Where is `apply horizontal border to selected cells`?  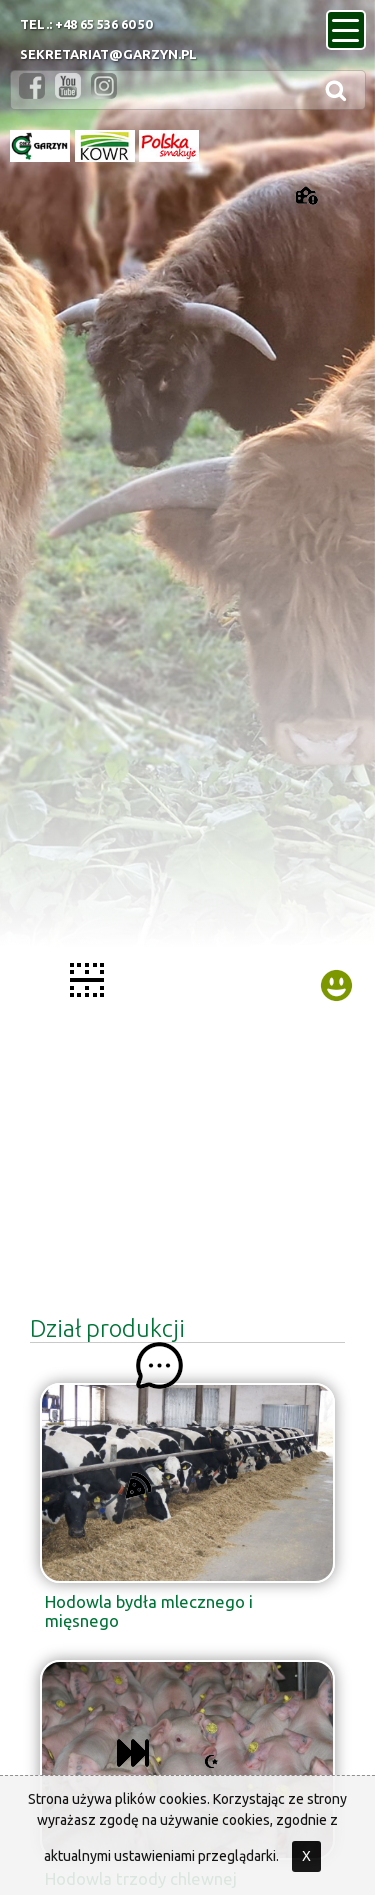 apply horizontal border to selected cells is located at coordinates (87, 980).